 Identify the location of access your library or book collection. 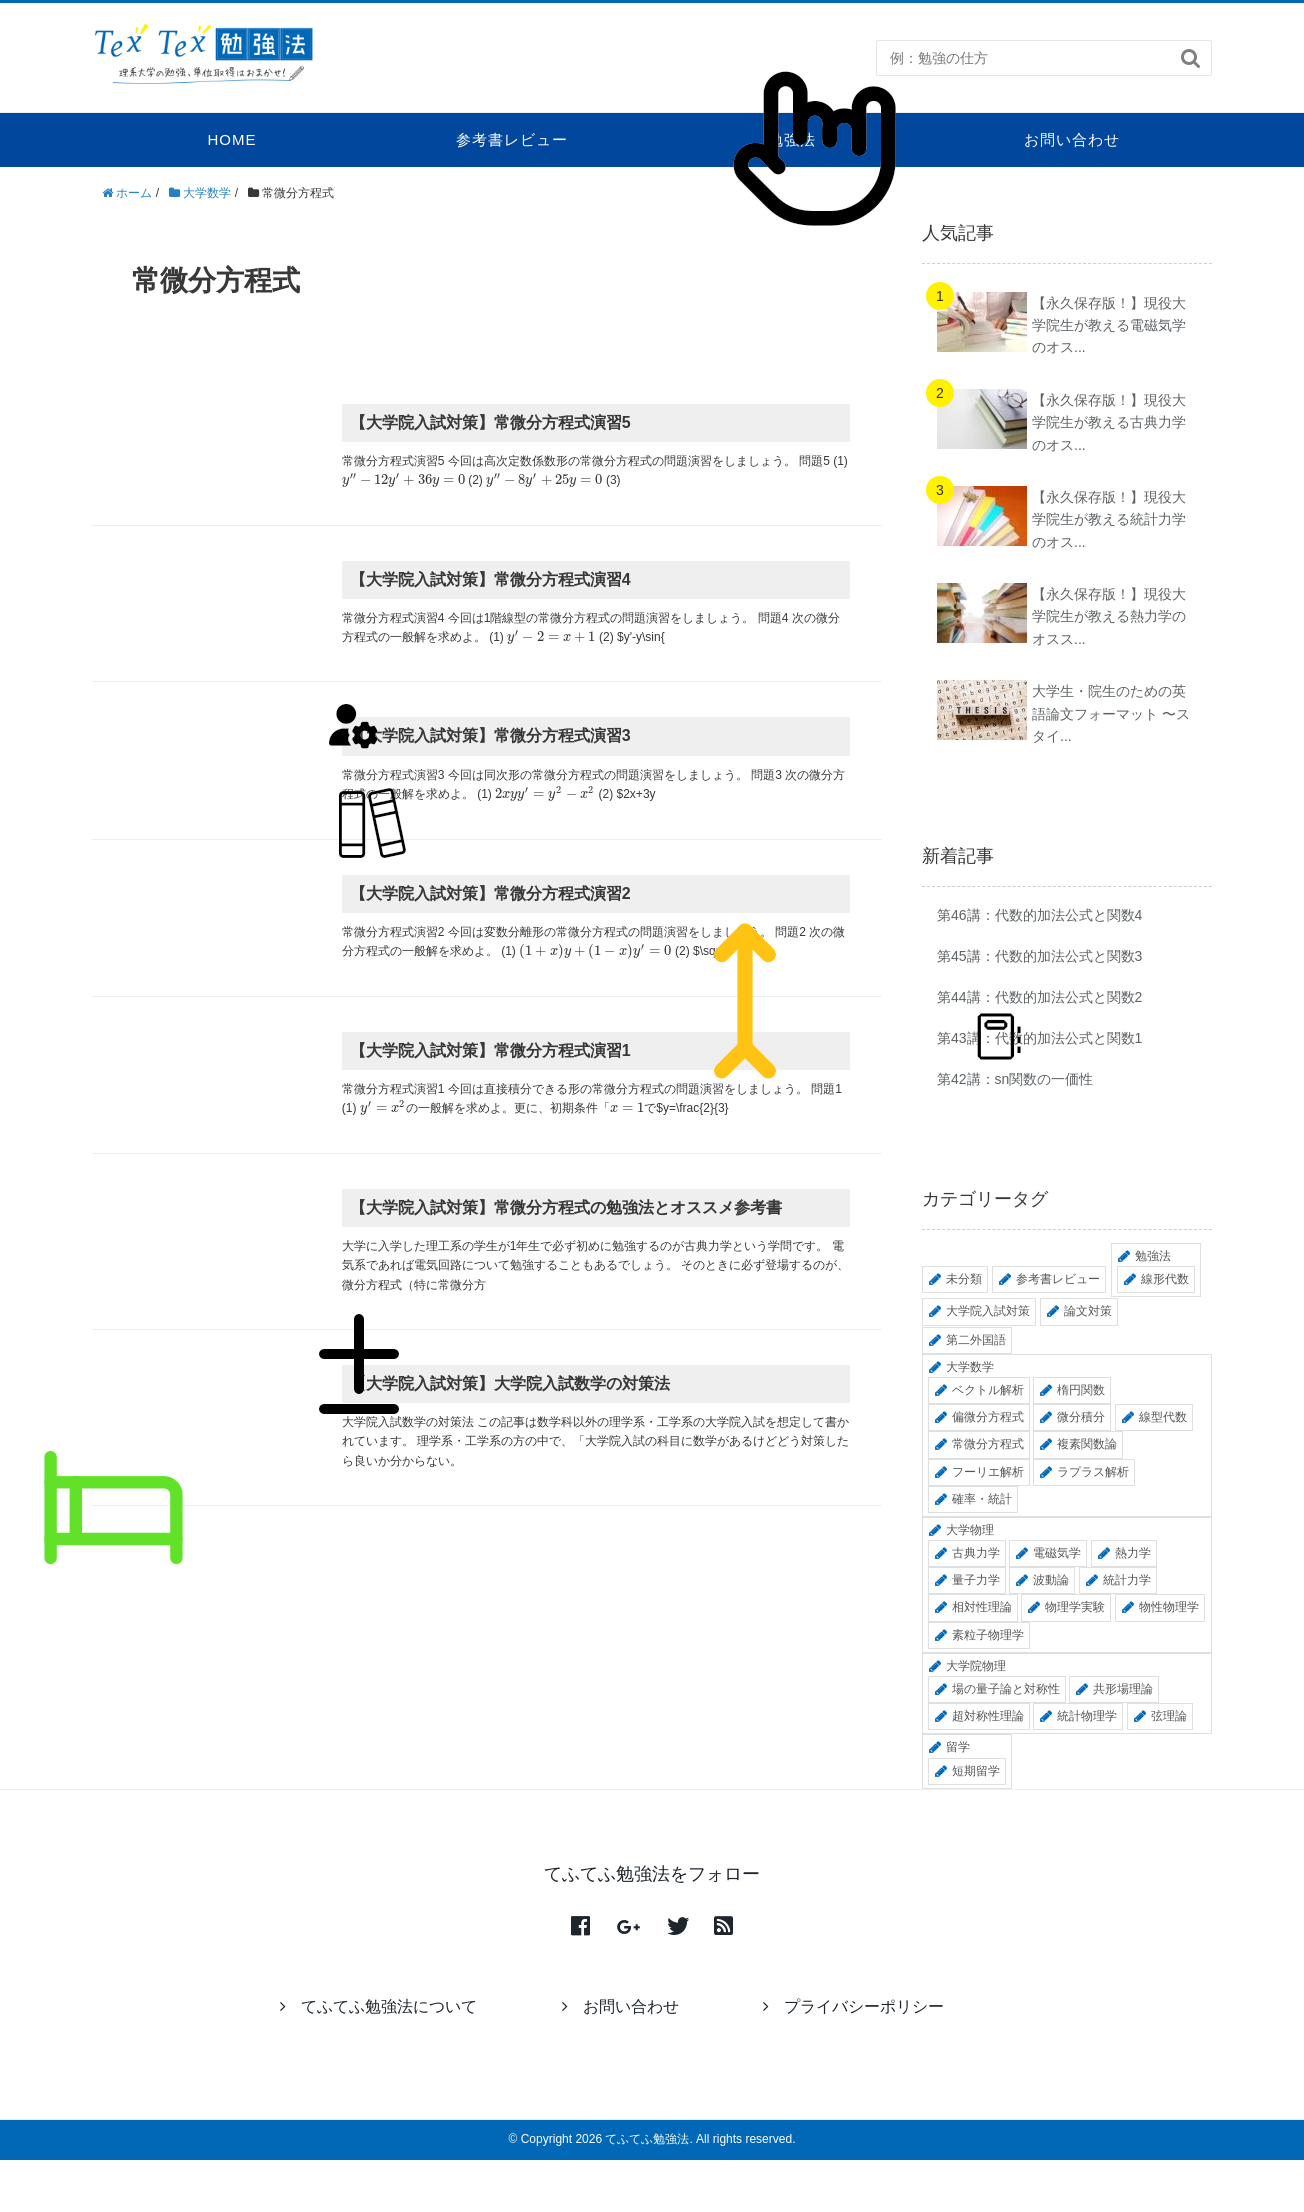
(369, 824).